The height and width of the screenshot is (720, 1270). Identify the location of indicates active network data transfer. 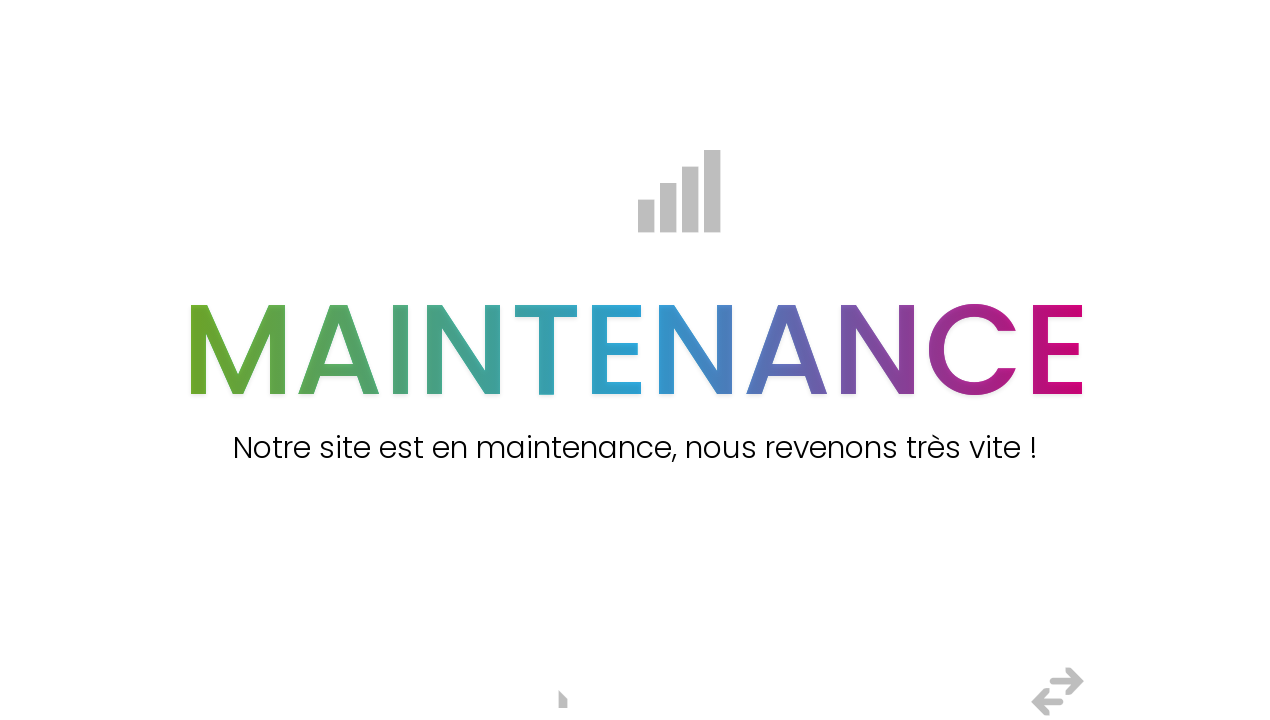
(1056, 691).